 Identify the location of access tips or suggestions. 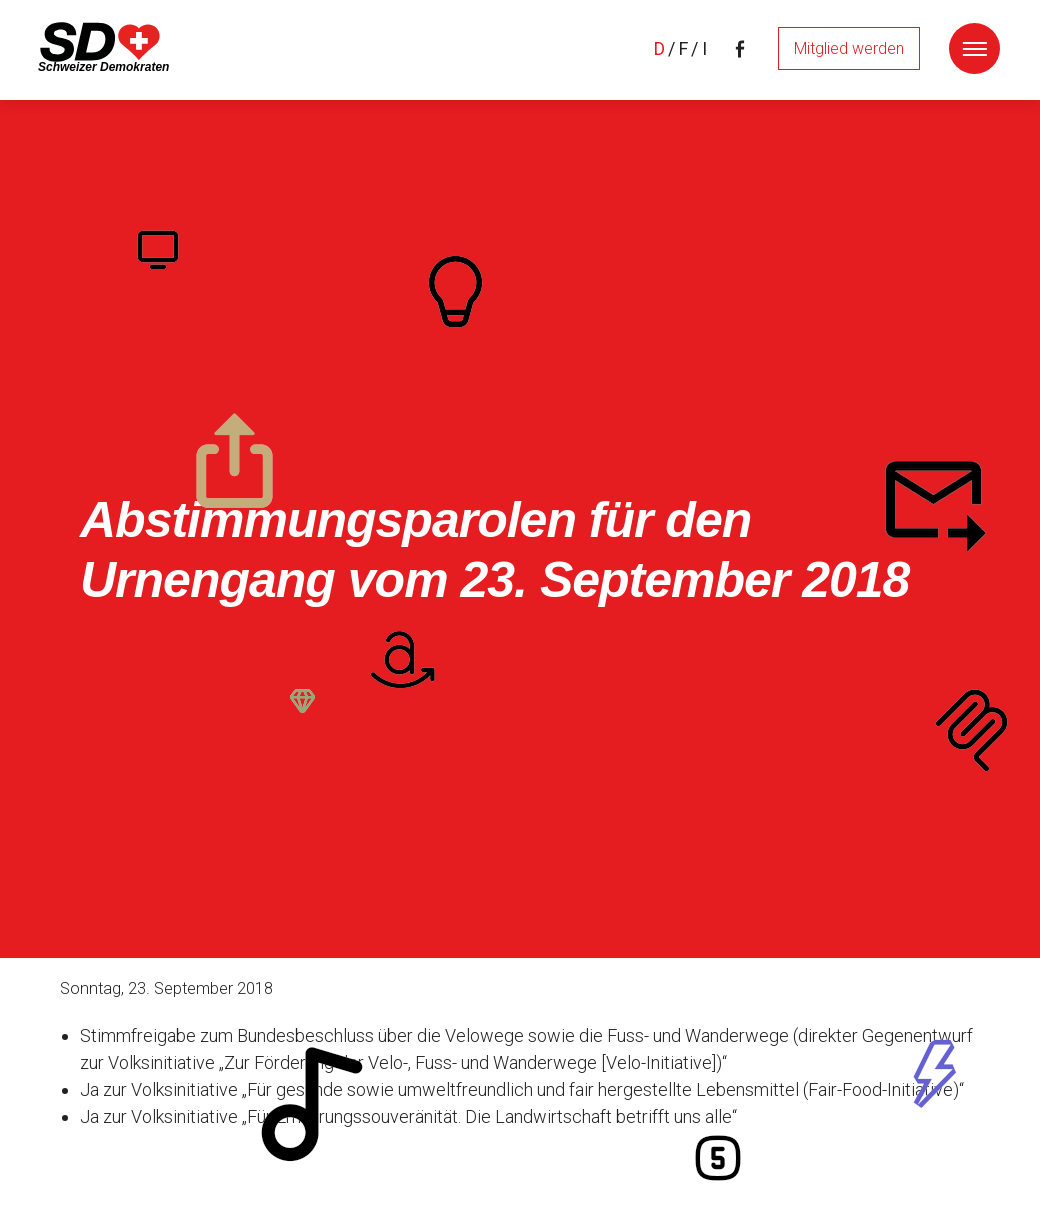
(455, 291).